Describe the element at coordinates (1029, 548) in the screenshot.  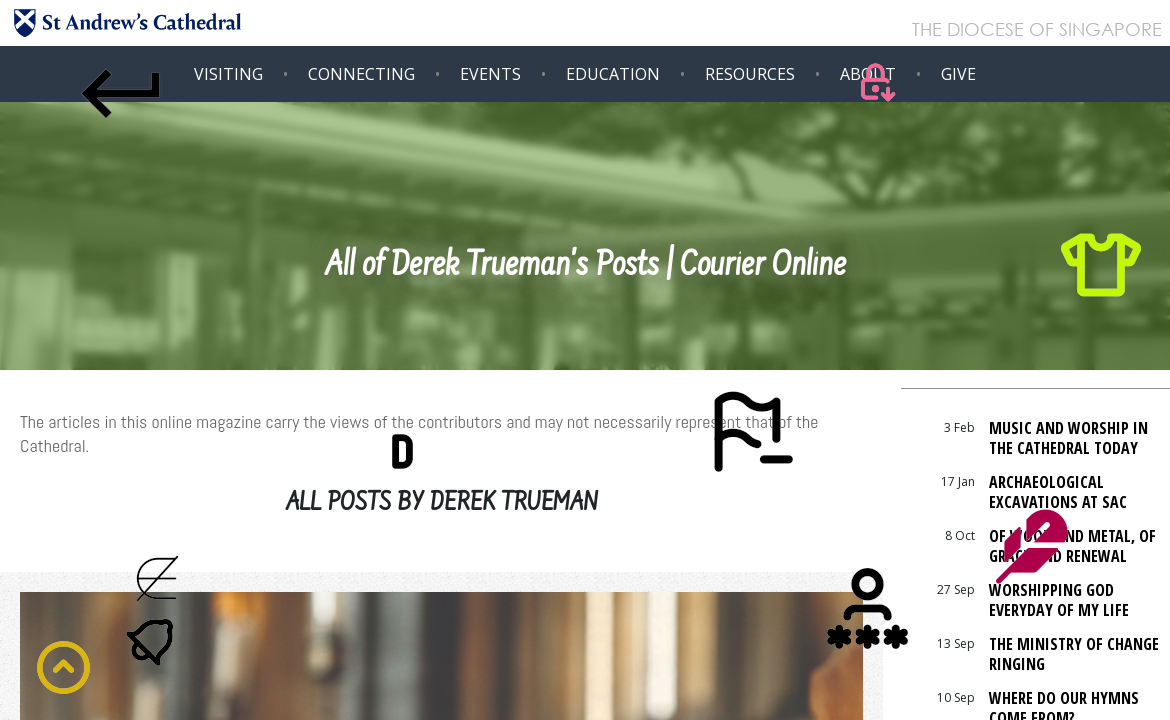
I see `compose a new post or message` at that location.